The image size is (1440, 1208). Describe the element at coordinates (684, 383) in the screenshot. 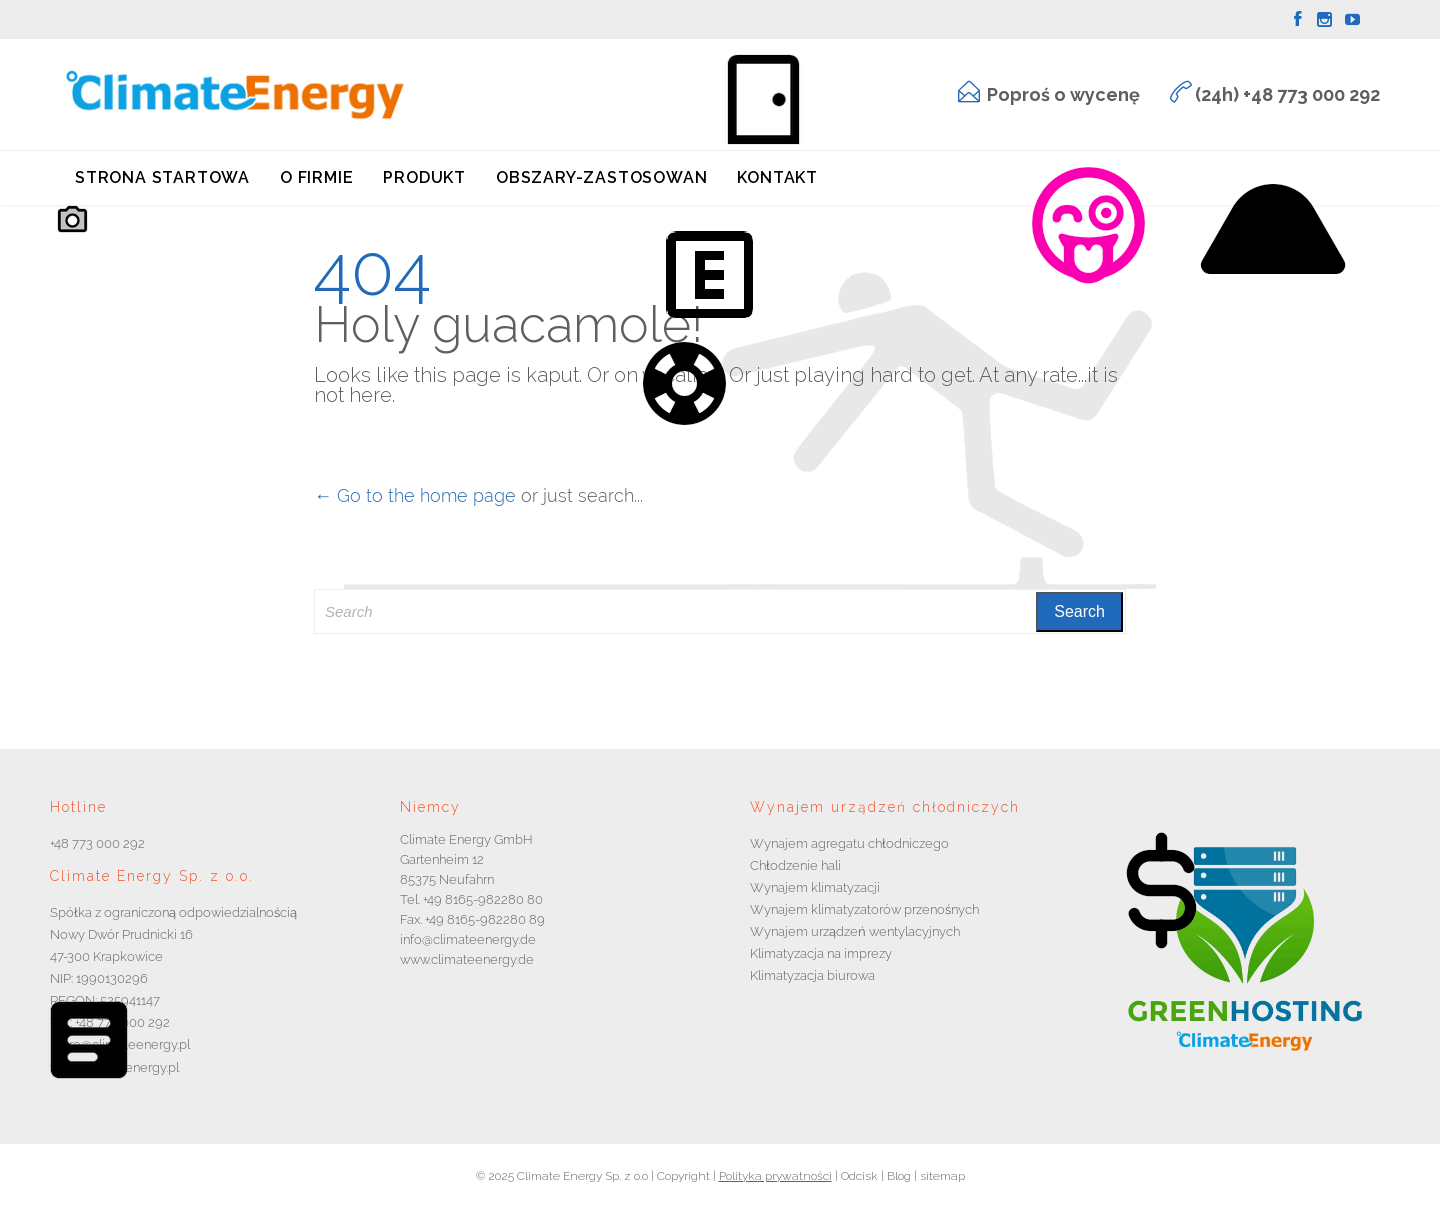

I see `access help or support` at that location.